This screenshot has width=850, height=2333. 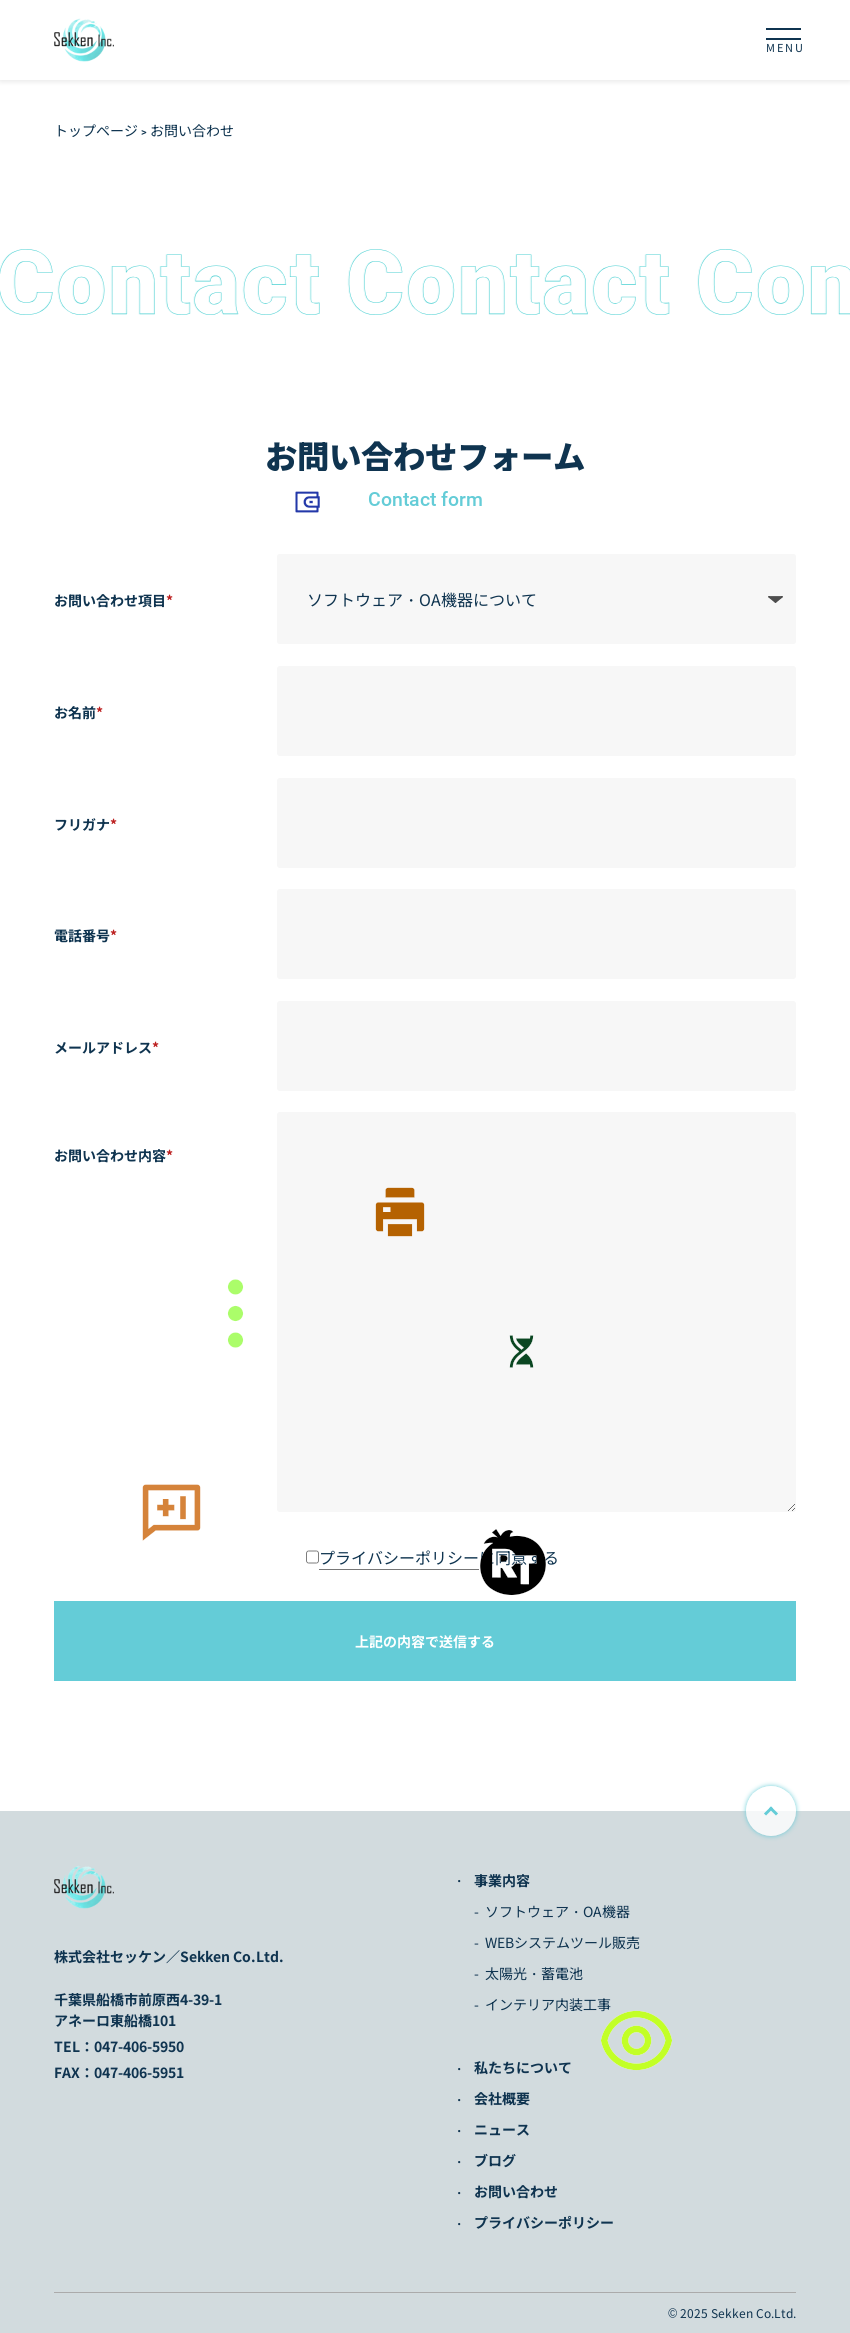 What do you see at coordinates (513, 1562) in the screenshot?
I see `visit rotten tomatoes website` at bounding box center [513, 1562].